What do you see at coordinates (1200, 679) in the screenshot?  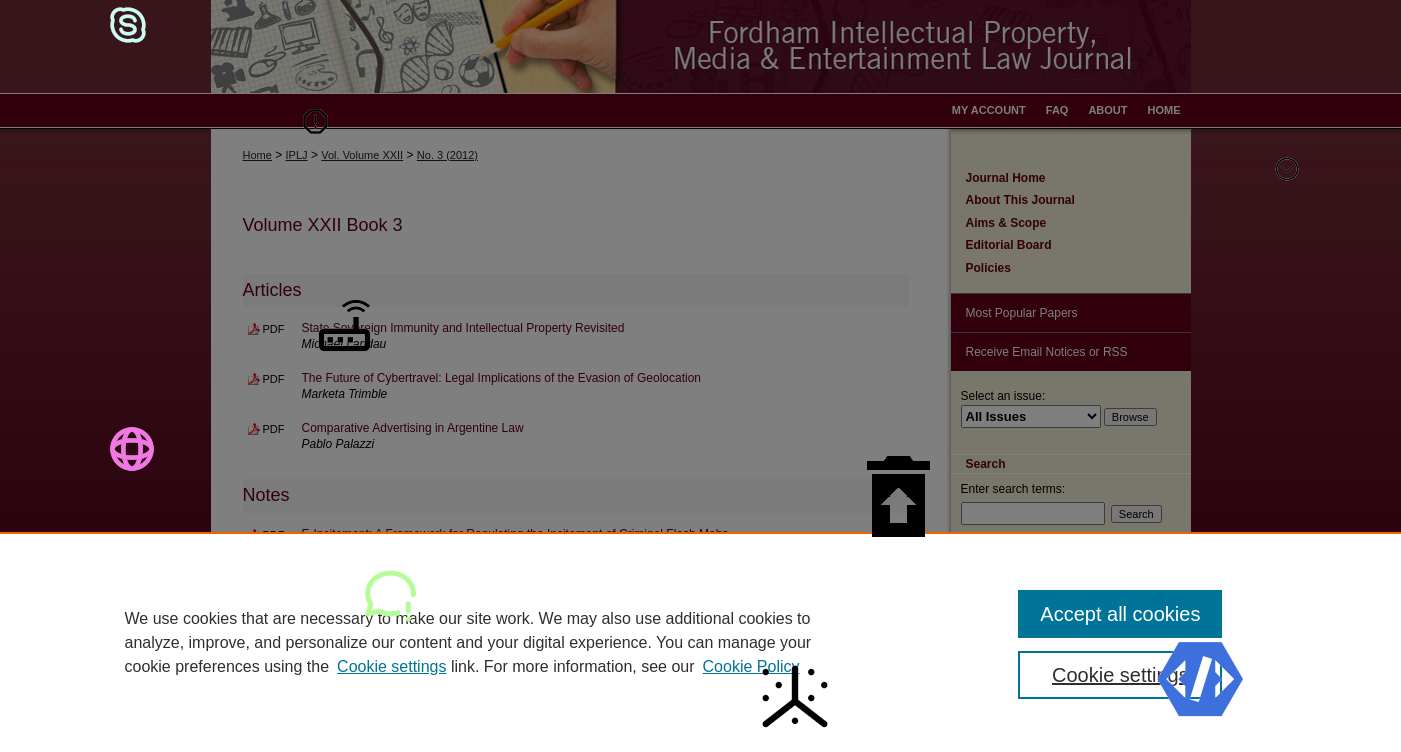 I see `indicates an early verified bot developer badge on discord` at bounding box center [1200, 679].